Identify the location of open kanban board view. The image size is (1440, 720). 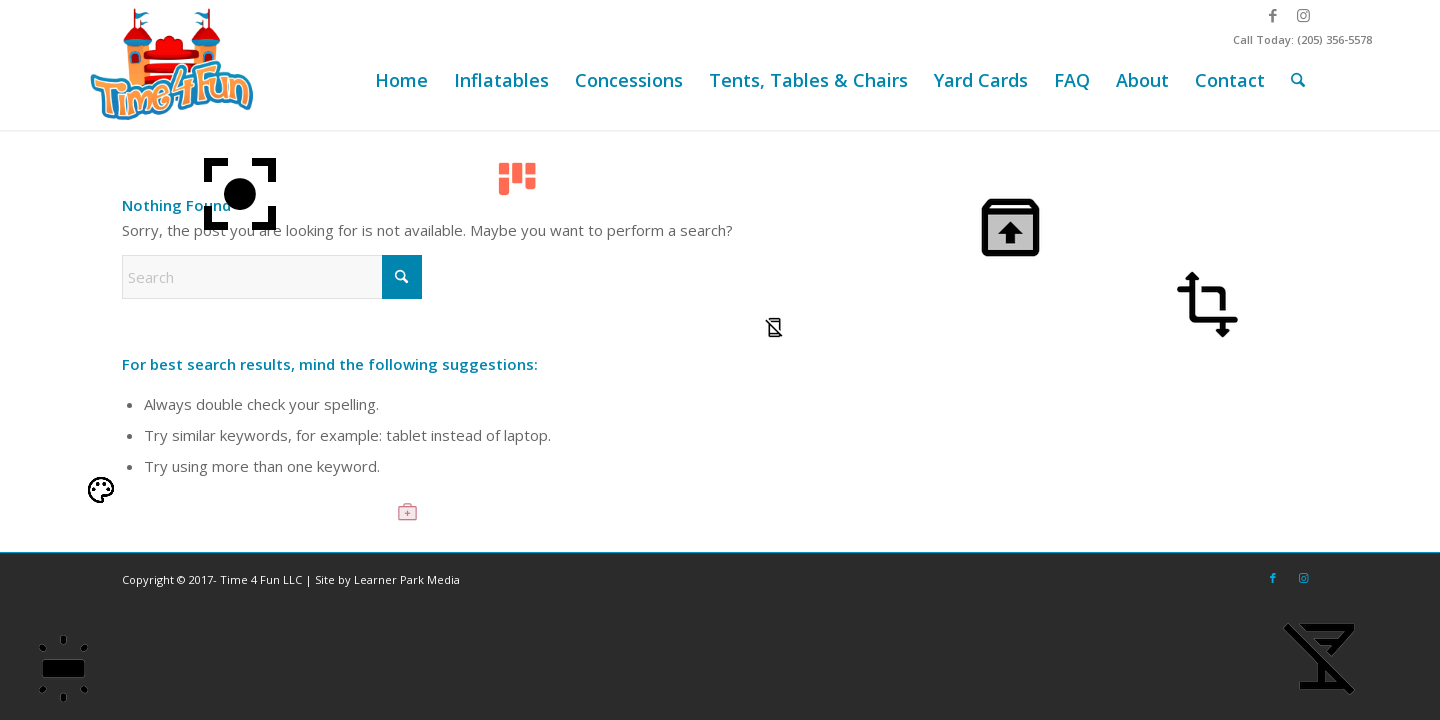
(516, 177).